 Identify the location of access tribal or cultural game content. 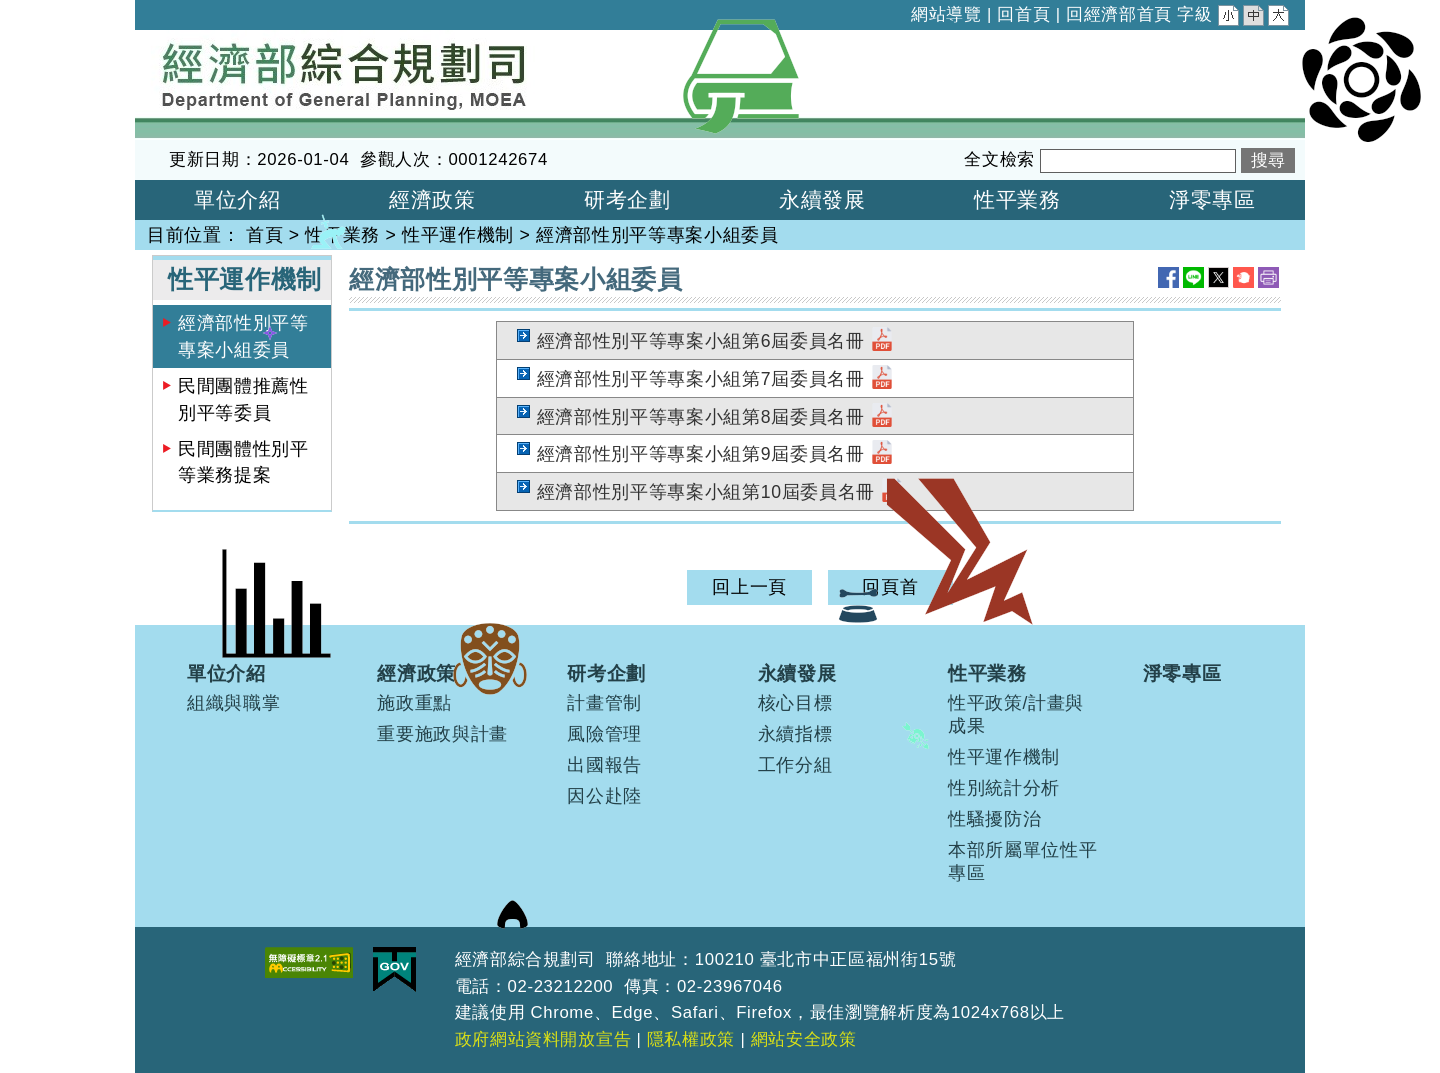
(490, 659).